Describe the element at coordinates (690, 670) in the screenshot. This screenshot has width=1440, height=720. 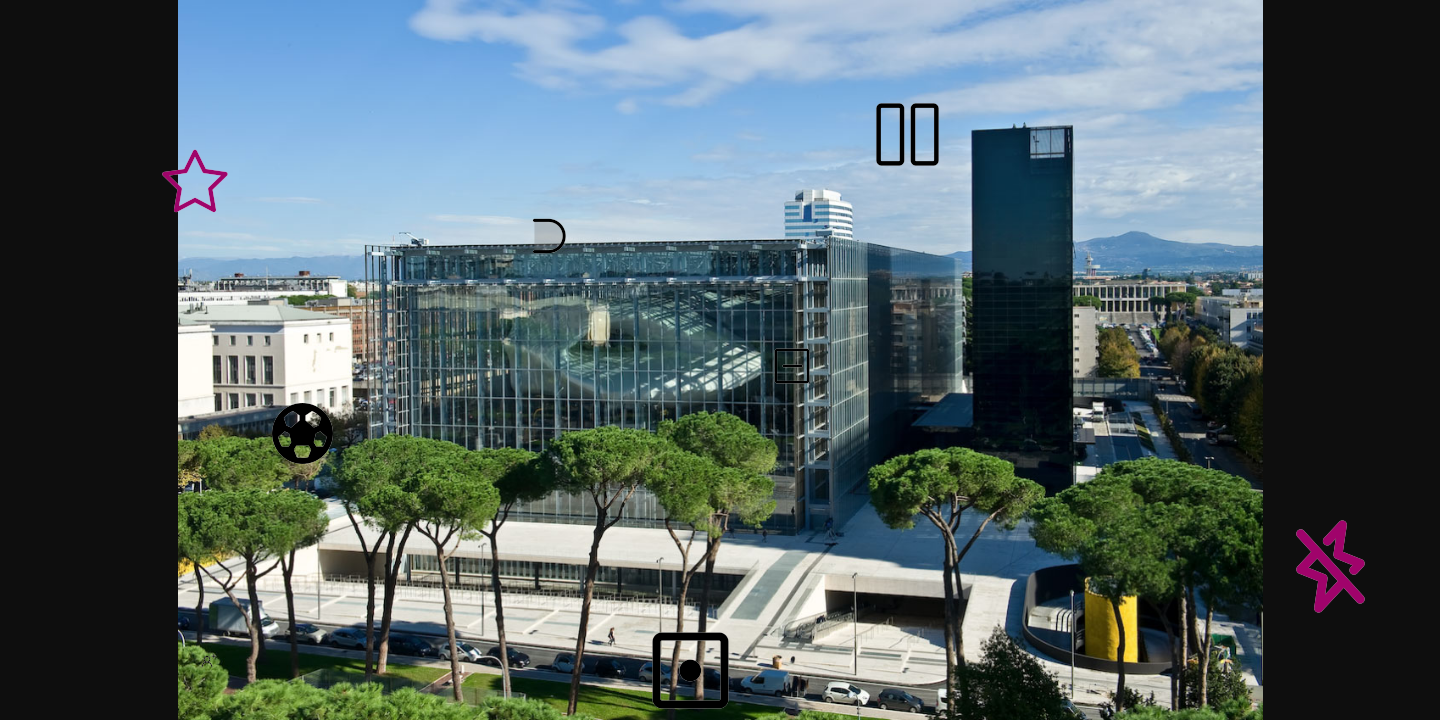
I see `indicates a file has been modified in a diff view` at that location.